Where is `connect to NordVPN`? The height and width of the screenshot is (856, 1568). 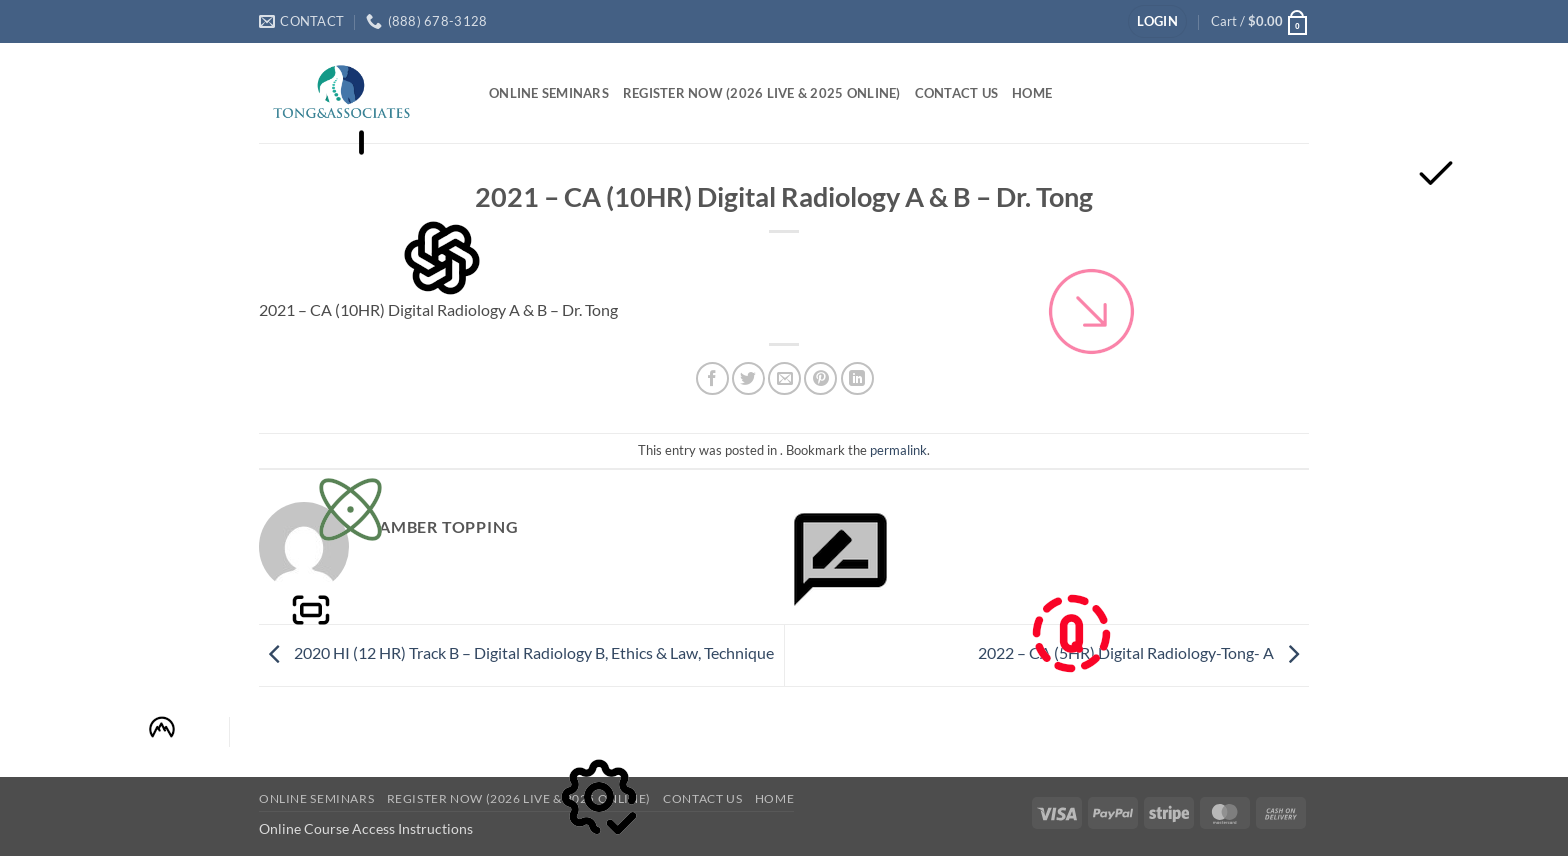 connect to NordVPN is located at coordinates (162, 727).